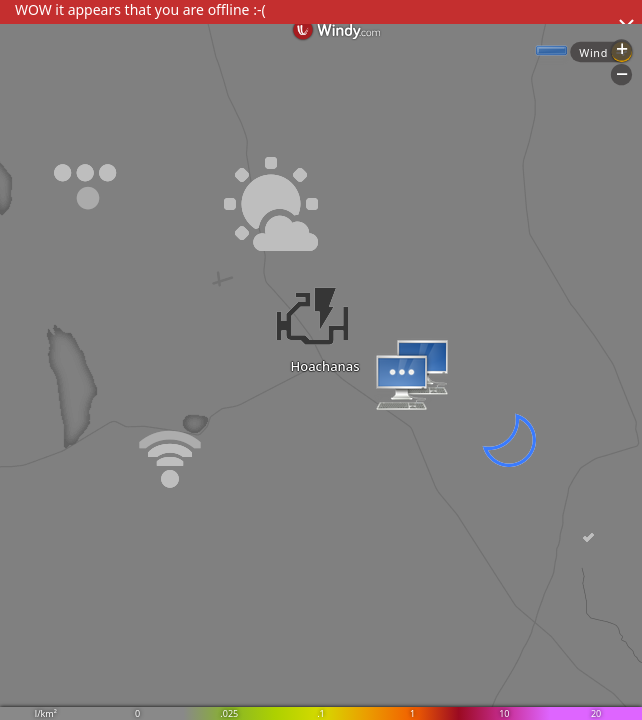  Describe the element at coordinates (588, 537) in the screenshot. I see `indicates a completed or successful action` at that location.